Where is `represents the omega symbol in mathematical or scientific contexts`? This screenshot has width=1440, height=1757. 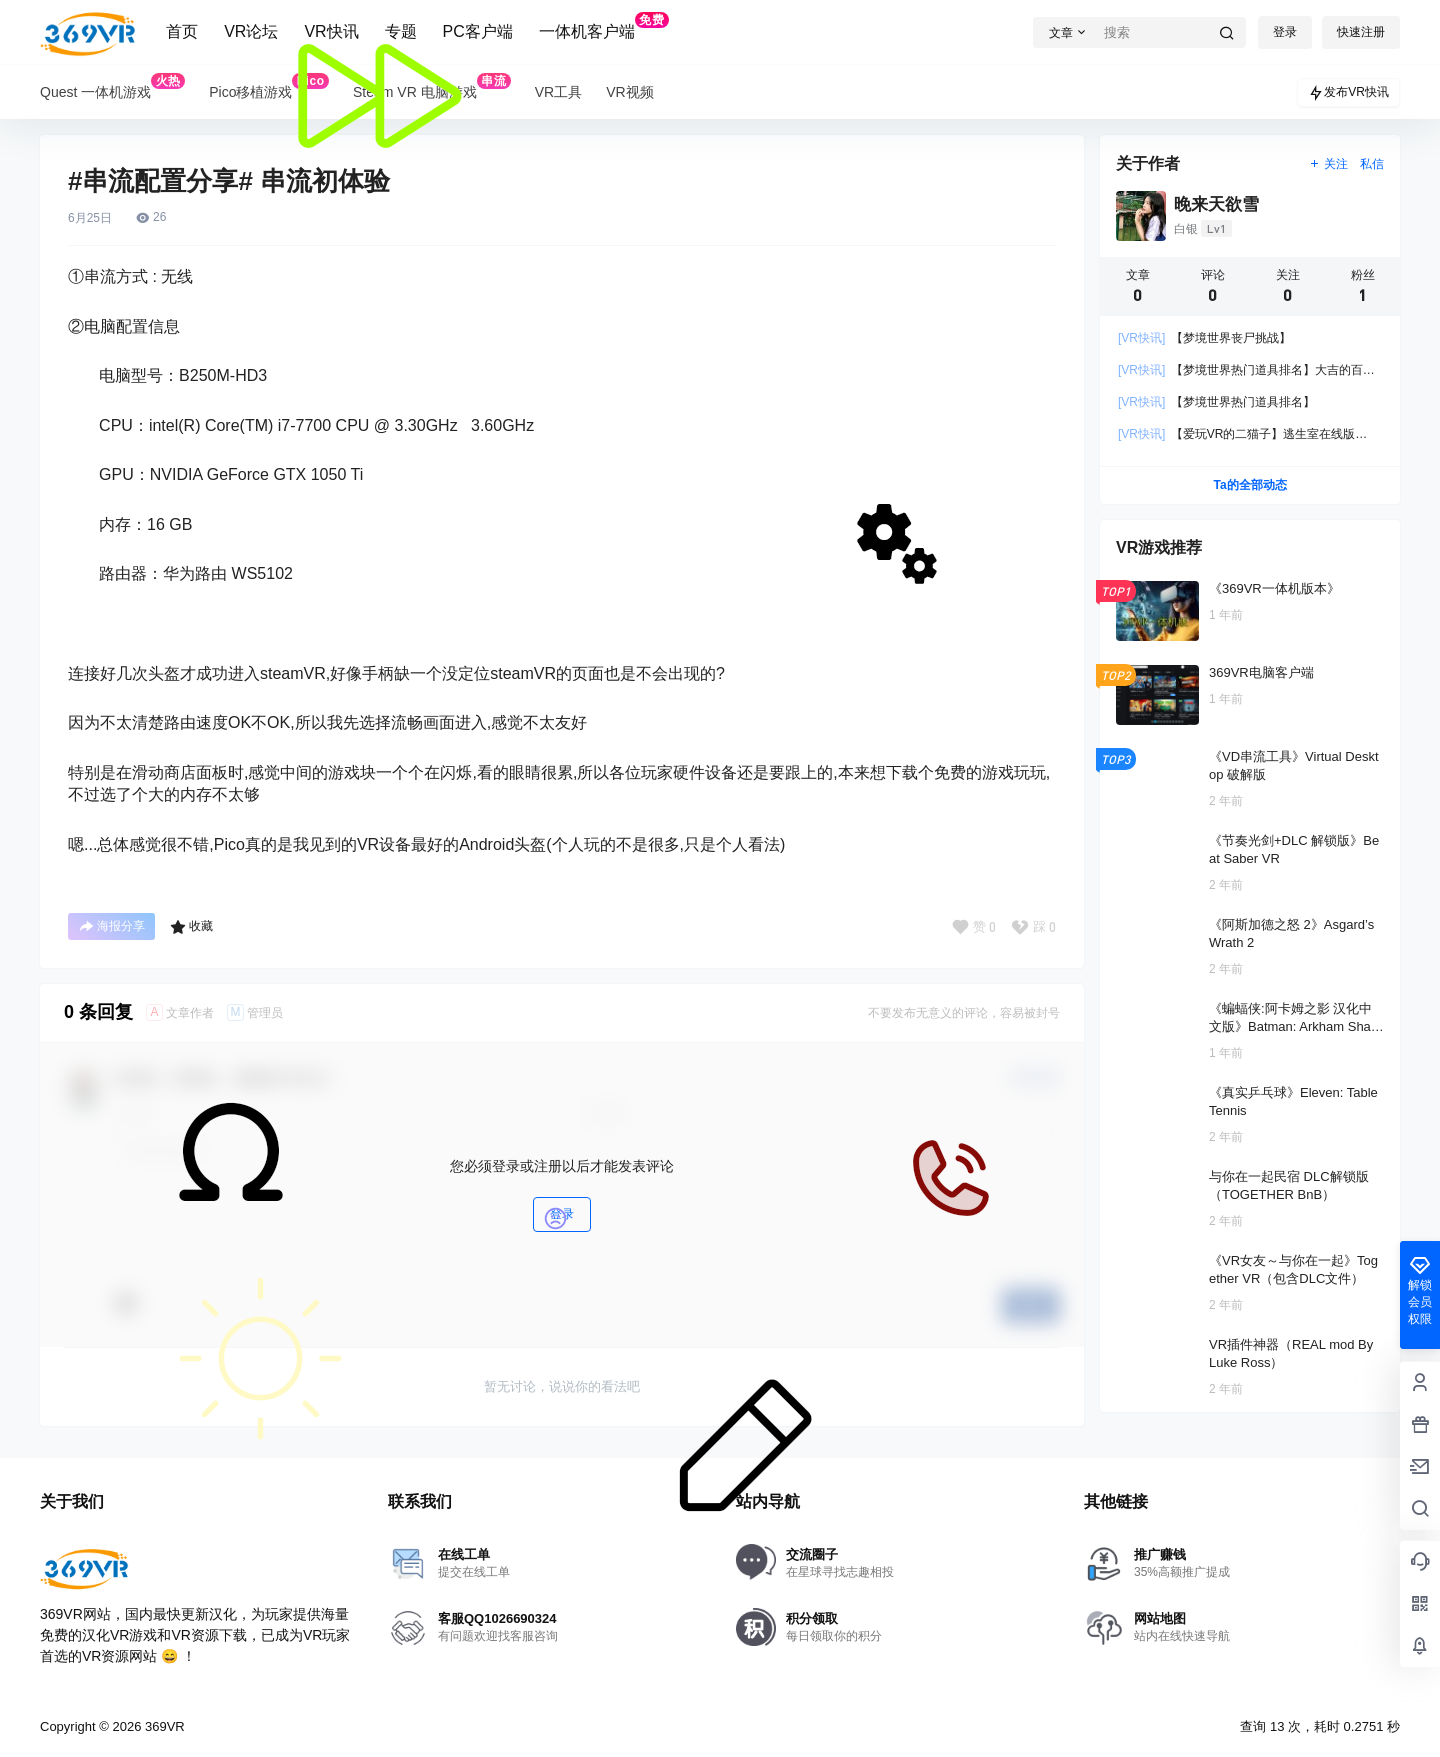
represents the omega symbol in mathematical or scientific contexts is located at coordinates (231, 1155).